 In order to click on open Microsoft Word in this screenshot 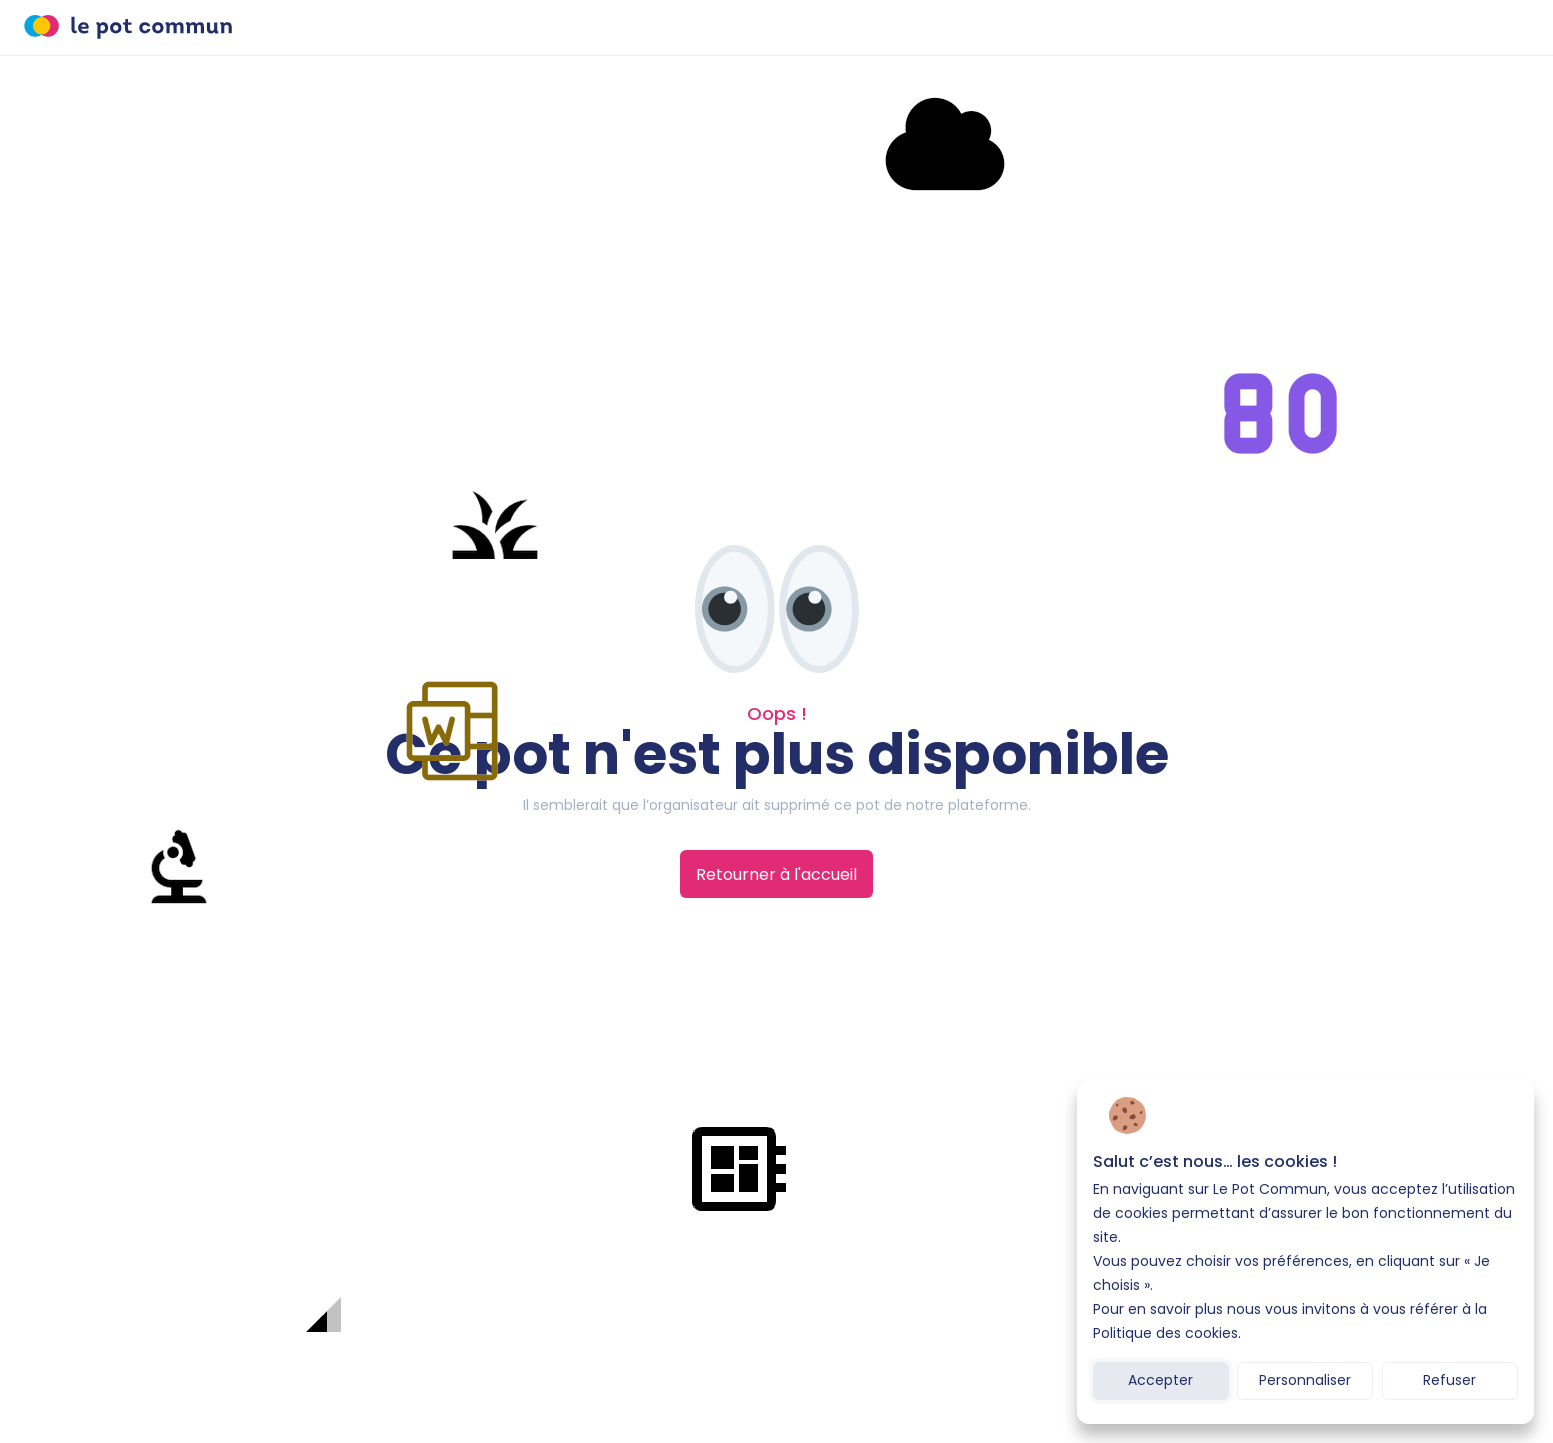, I will do `click(456, 731)`.